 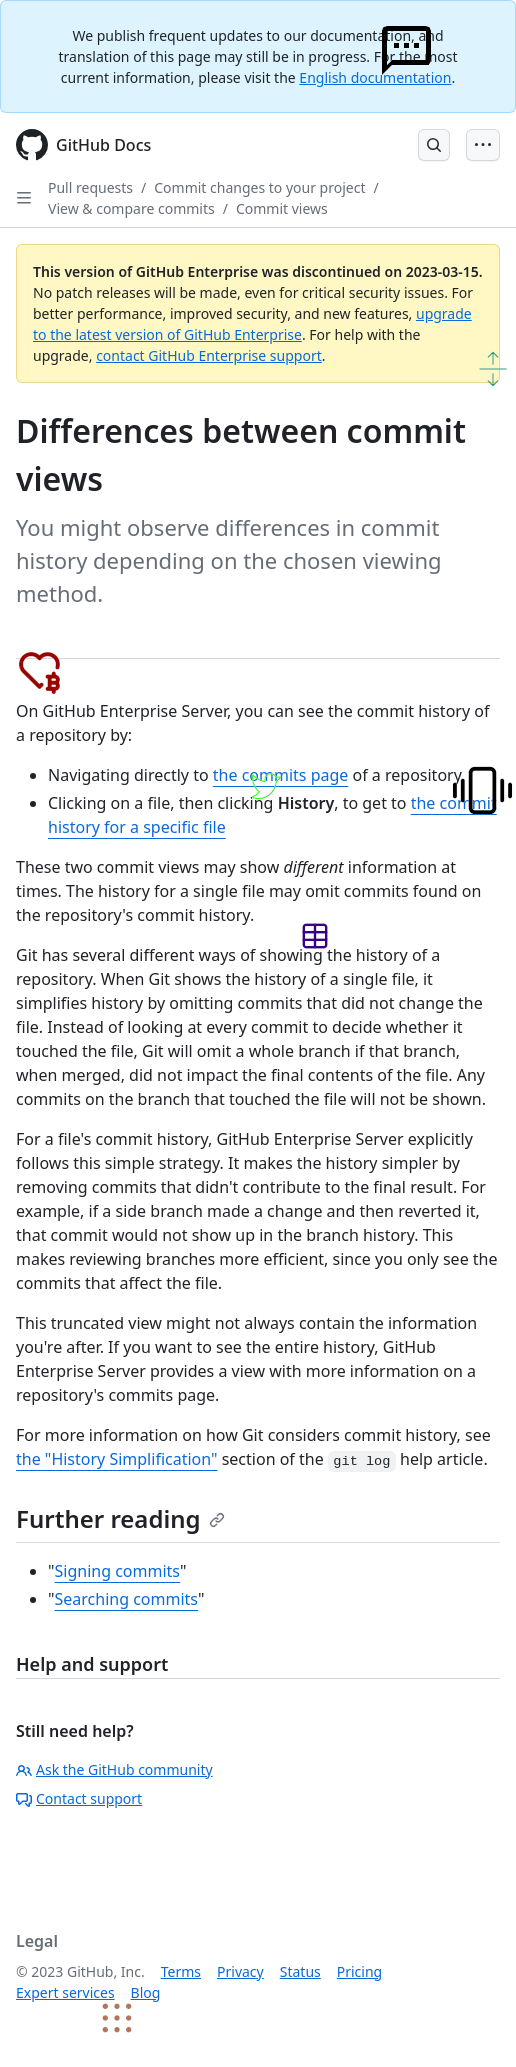 What do you see at coordinates (406, 50) in the screenshot?
I see `open text messaging app` at bounding box center [406, 50].